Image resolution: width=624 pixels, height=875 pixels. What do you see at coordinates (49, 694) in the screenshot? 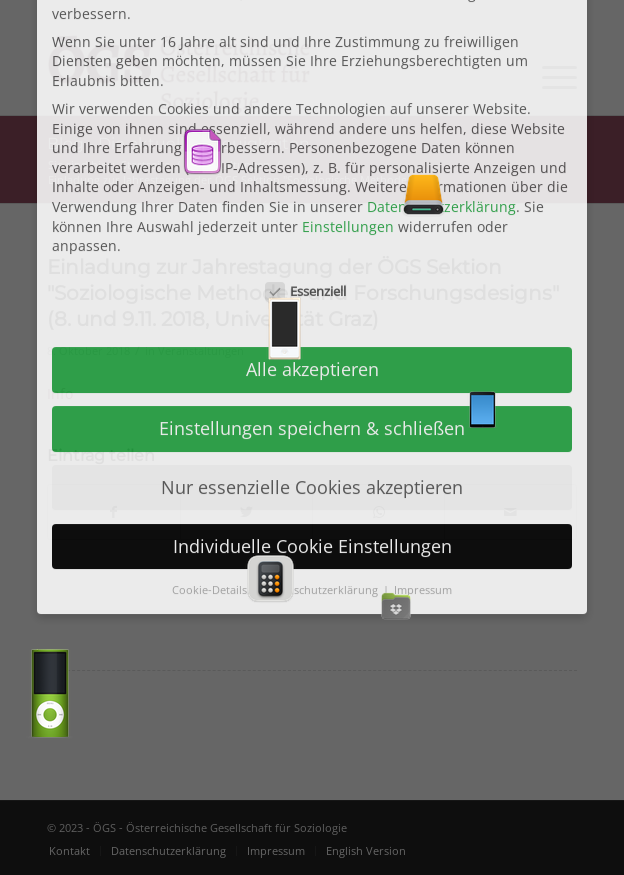
I see `iPod nano device in green` at bounding box center [49, 694].